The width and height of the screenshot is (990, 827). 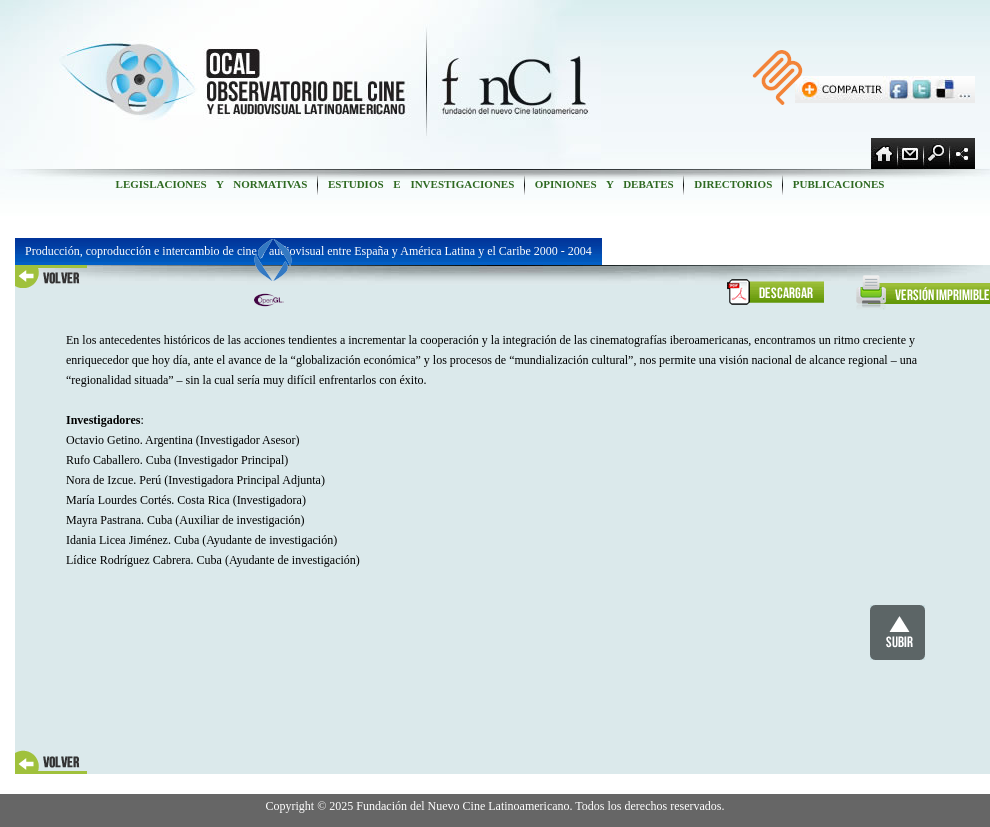 What do you see at coordinates (269, 300) in the screenshot?
I see `OpenGL graphics library branding` at bounding box center [269, 300].